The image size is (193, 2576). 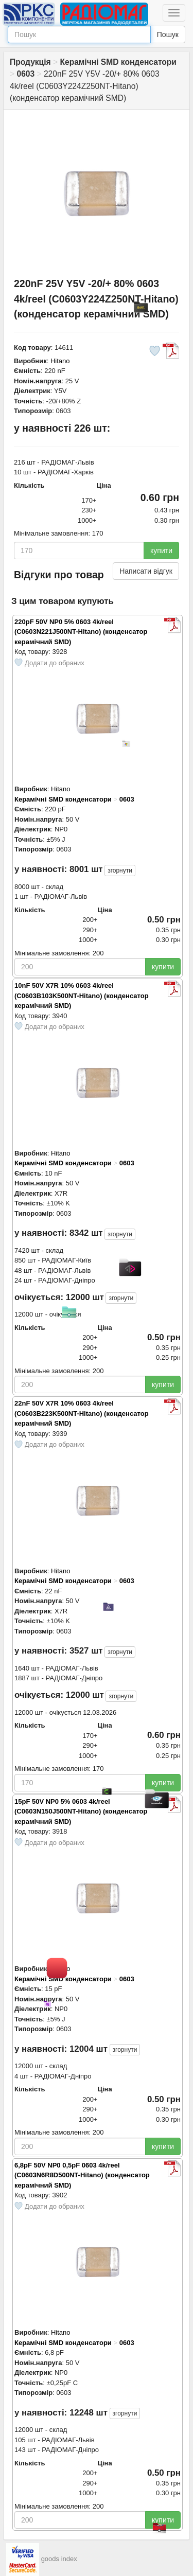 I want to click on open spring framework project files, so click(x=107, y=1791).